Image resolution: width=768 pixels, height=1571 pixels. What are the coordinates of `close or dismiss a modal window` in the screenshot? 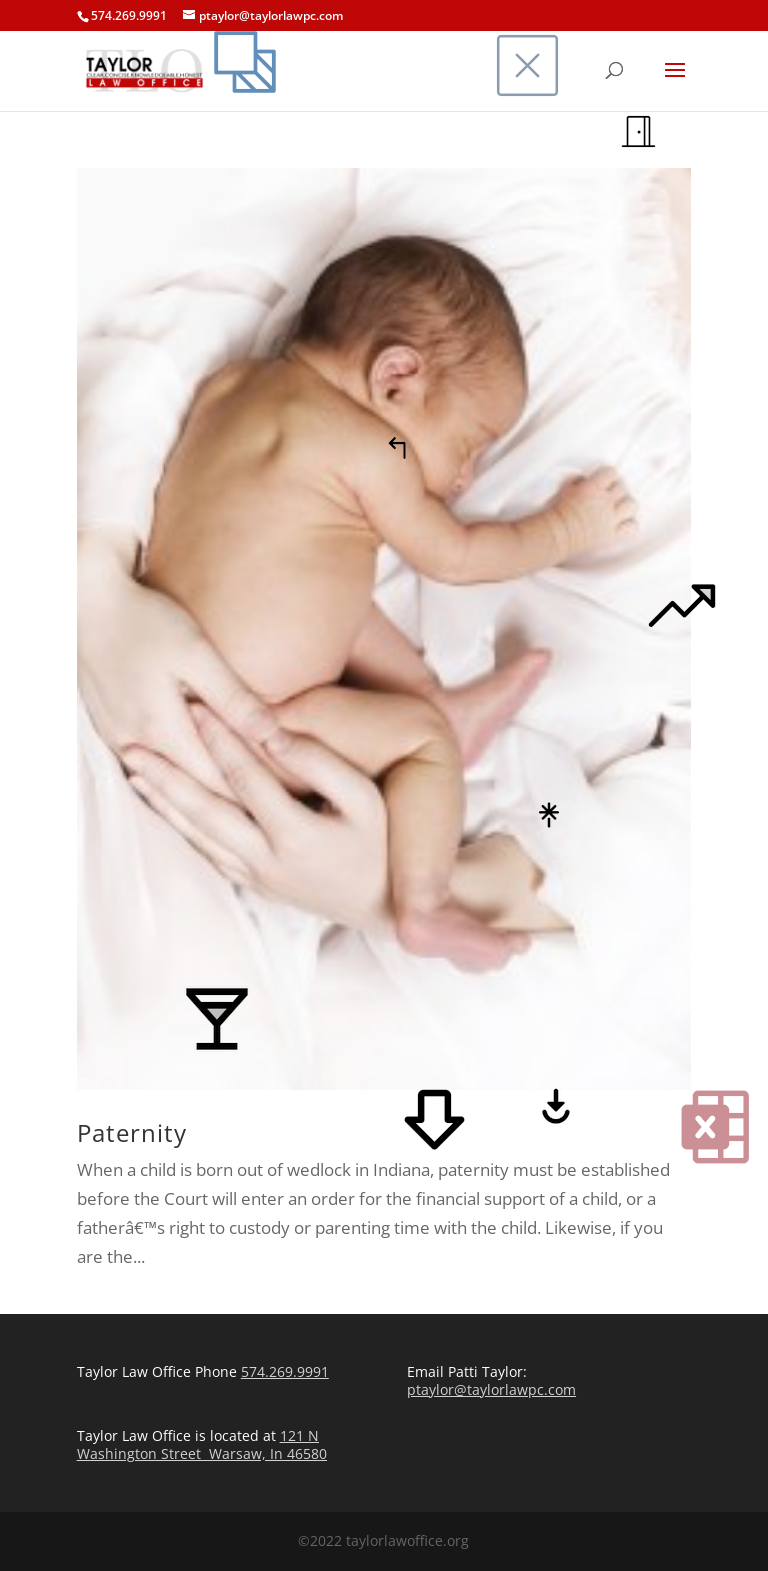 It's located at (527, 65).